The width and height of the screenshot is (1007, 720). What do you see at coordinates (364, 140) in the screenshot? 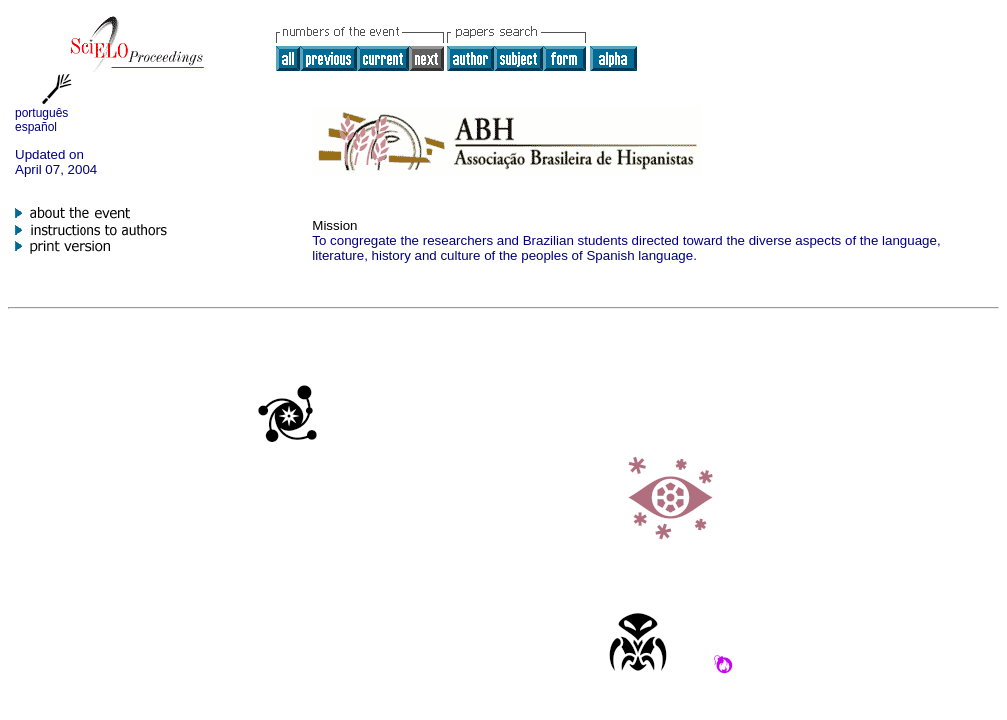
I see `indicates grain or wheat resource in a farming game` at bounding box center [364, 140].